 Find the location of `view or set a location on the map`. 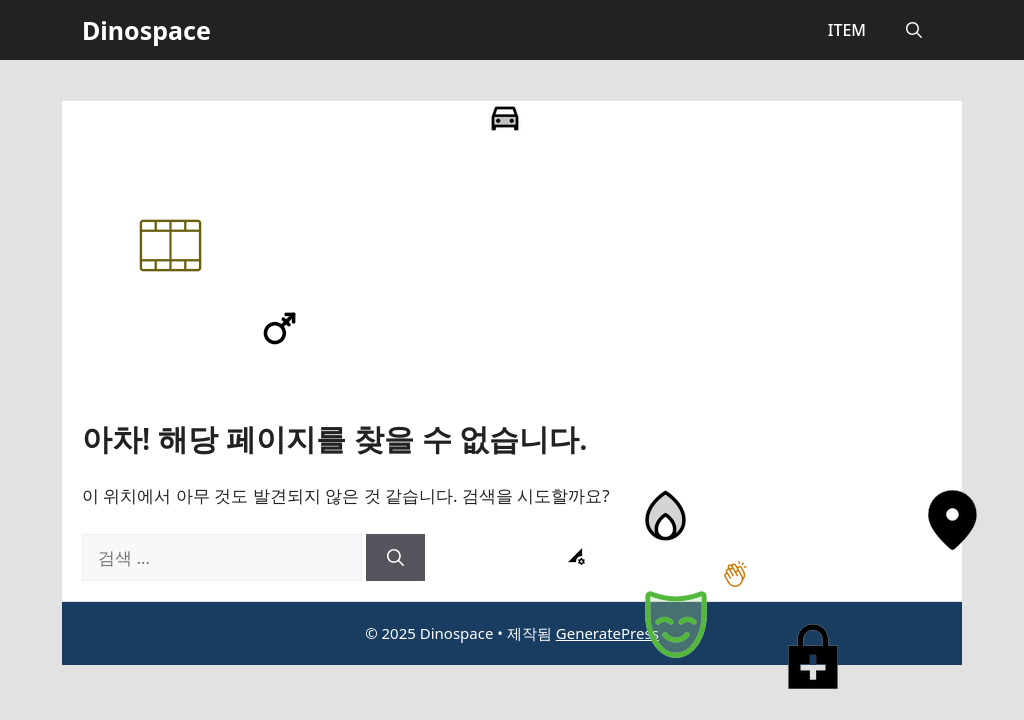

view or set a location on the map is located at coordinates (952, 520).